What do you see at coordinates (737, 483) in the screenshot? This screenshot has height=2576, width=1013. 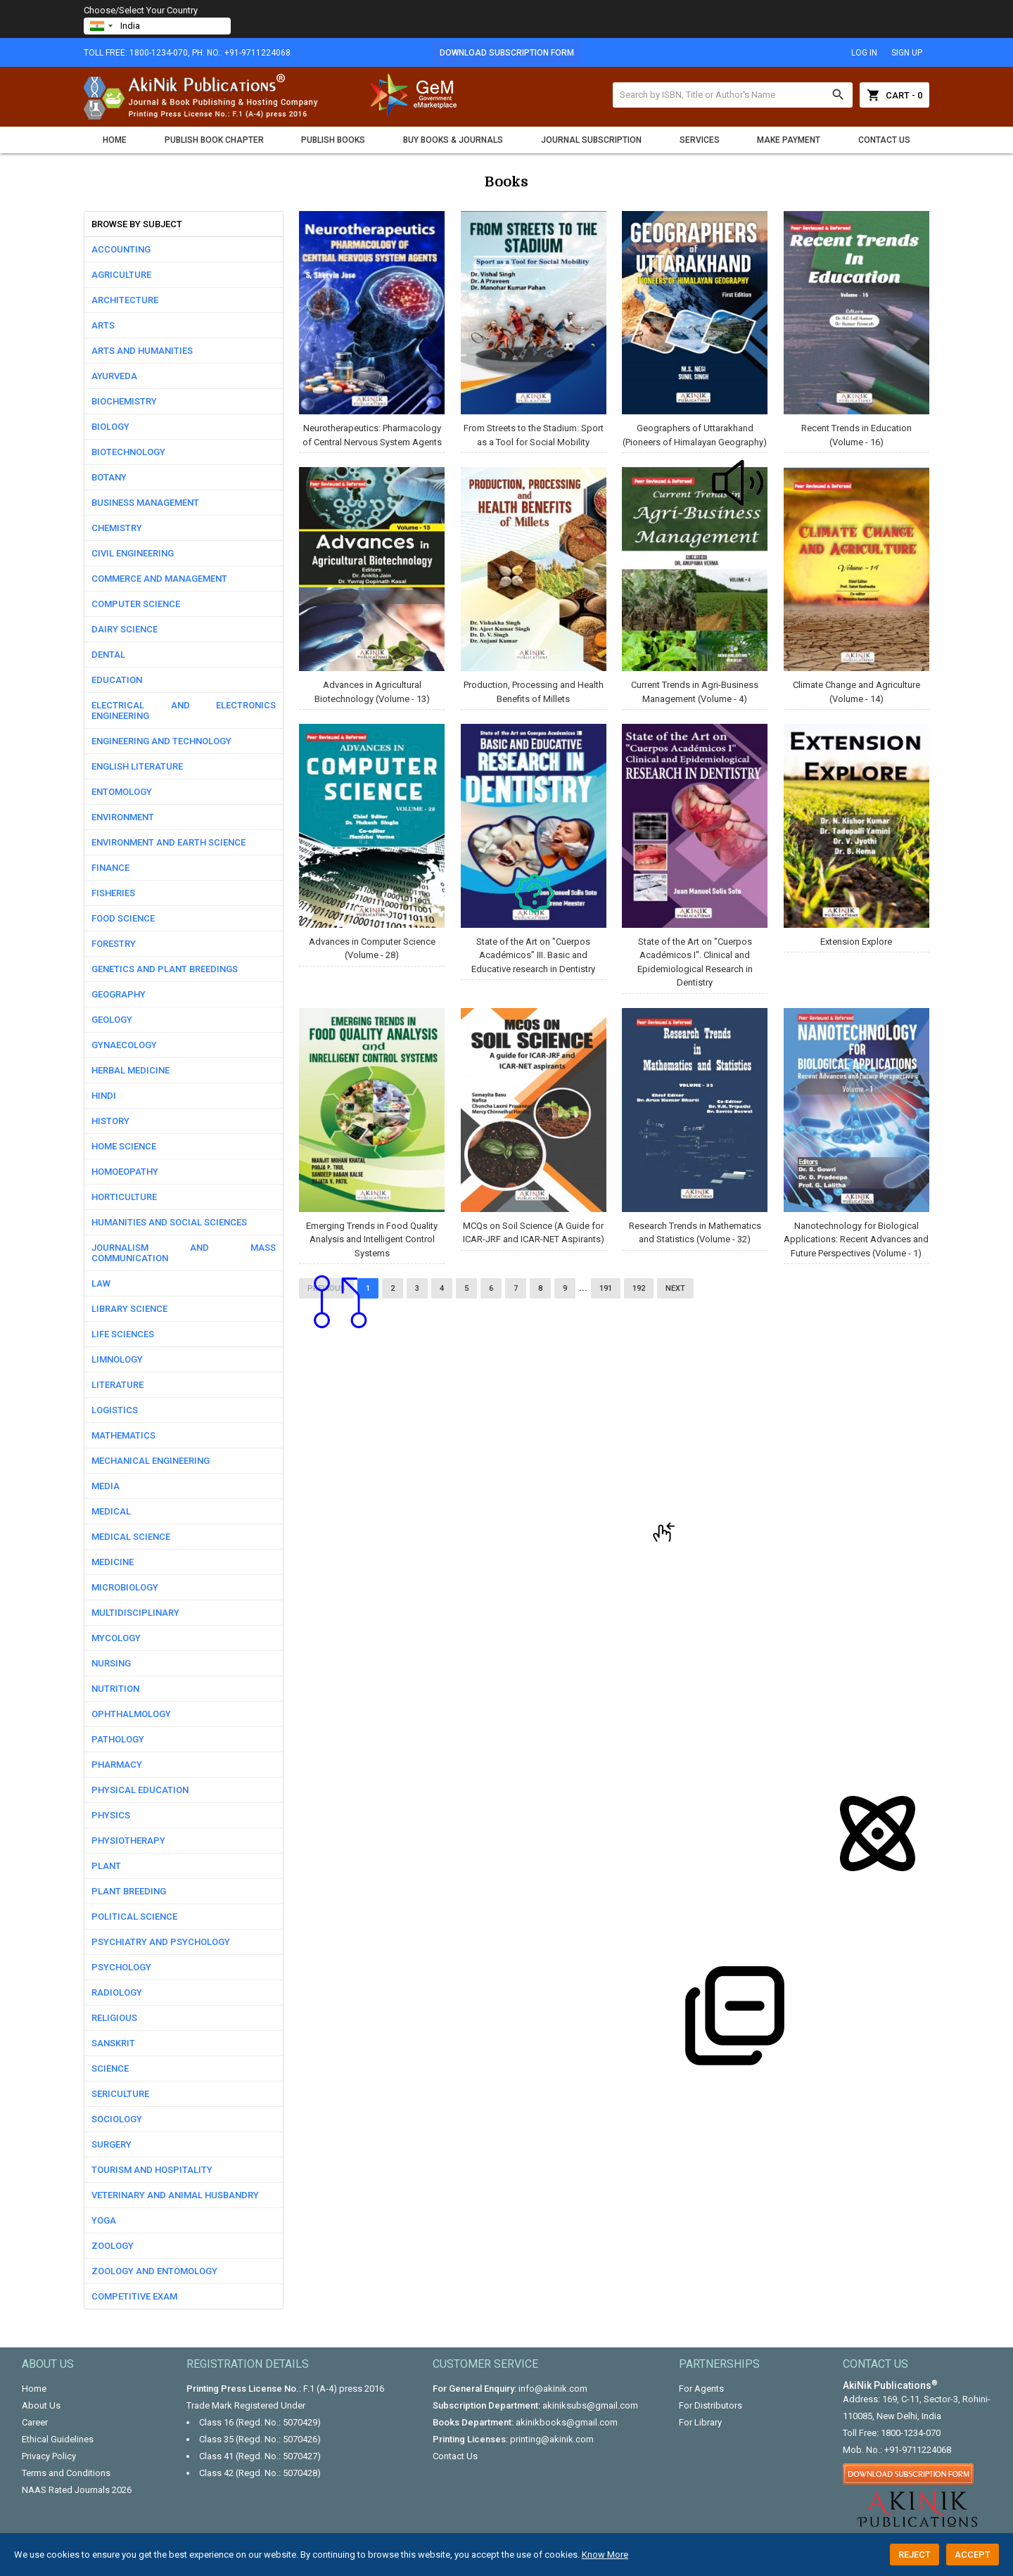 I see `adjust volume to high` at bounding box center [737, 483].